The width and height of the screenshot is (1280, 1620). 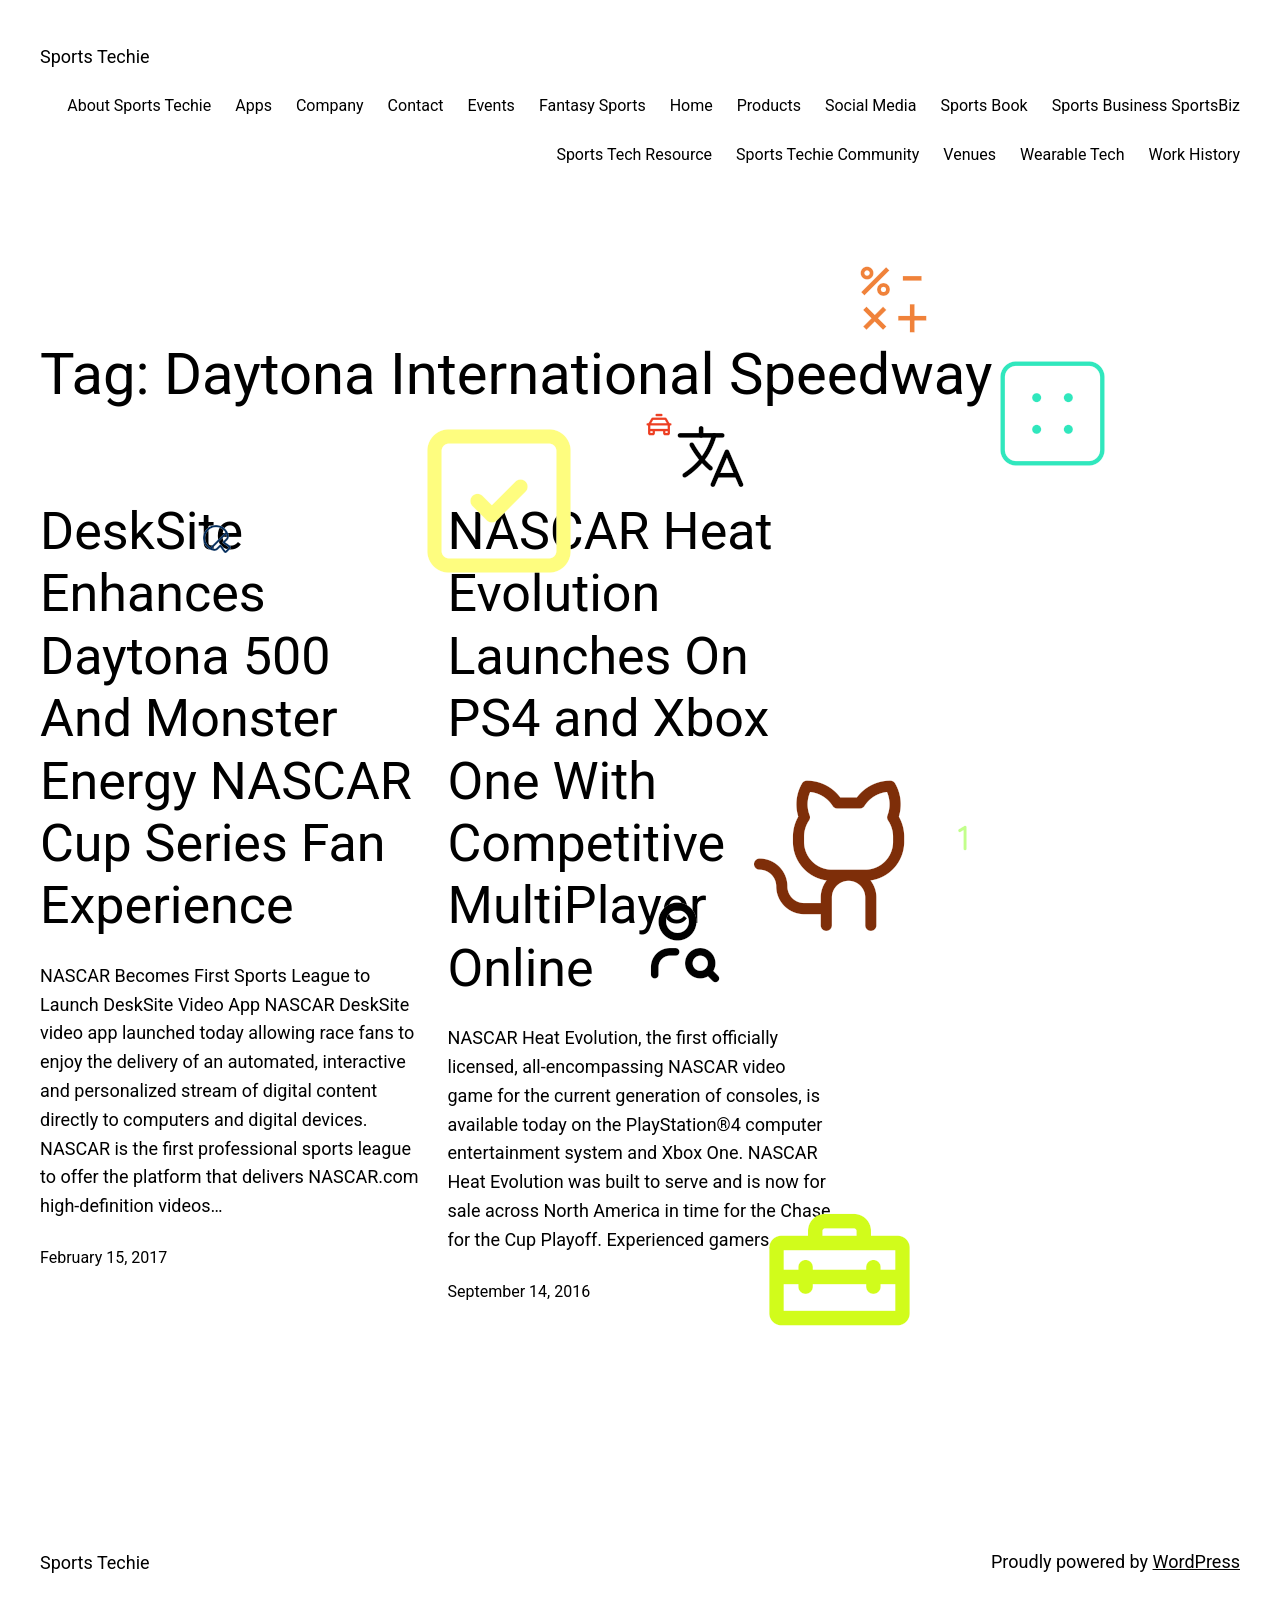 I want to click on view project on github, so click(x=843, y=853).